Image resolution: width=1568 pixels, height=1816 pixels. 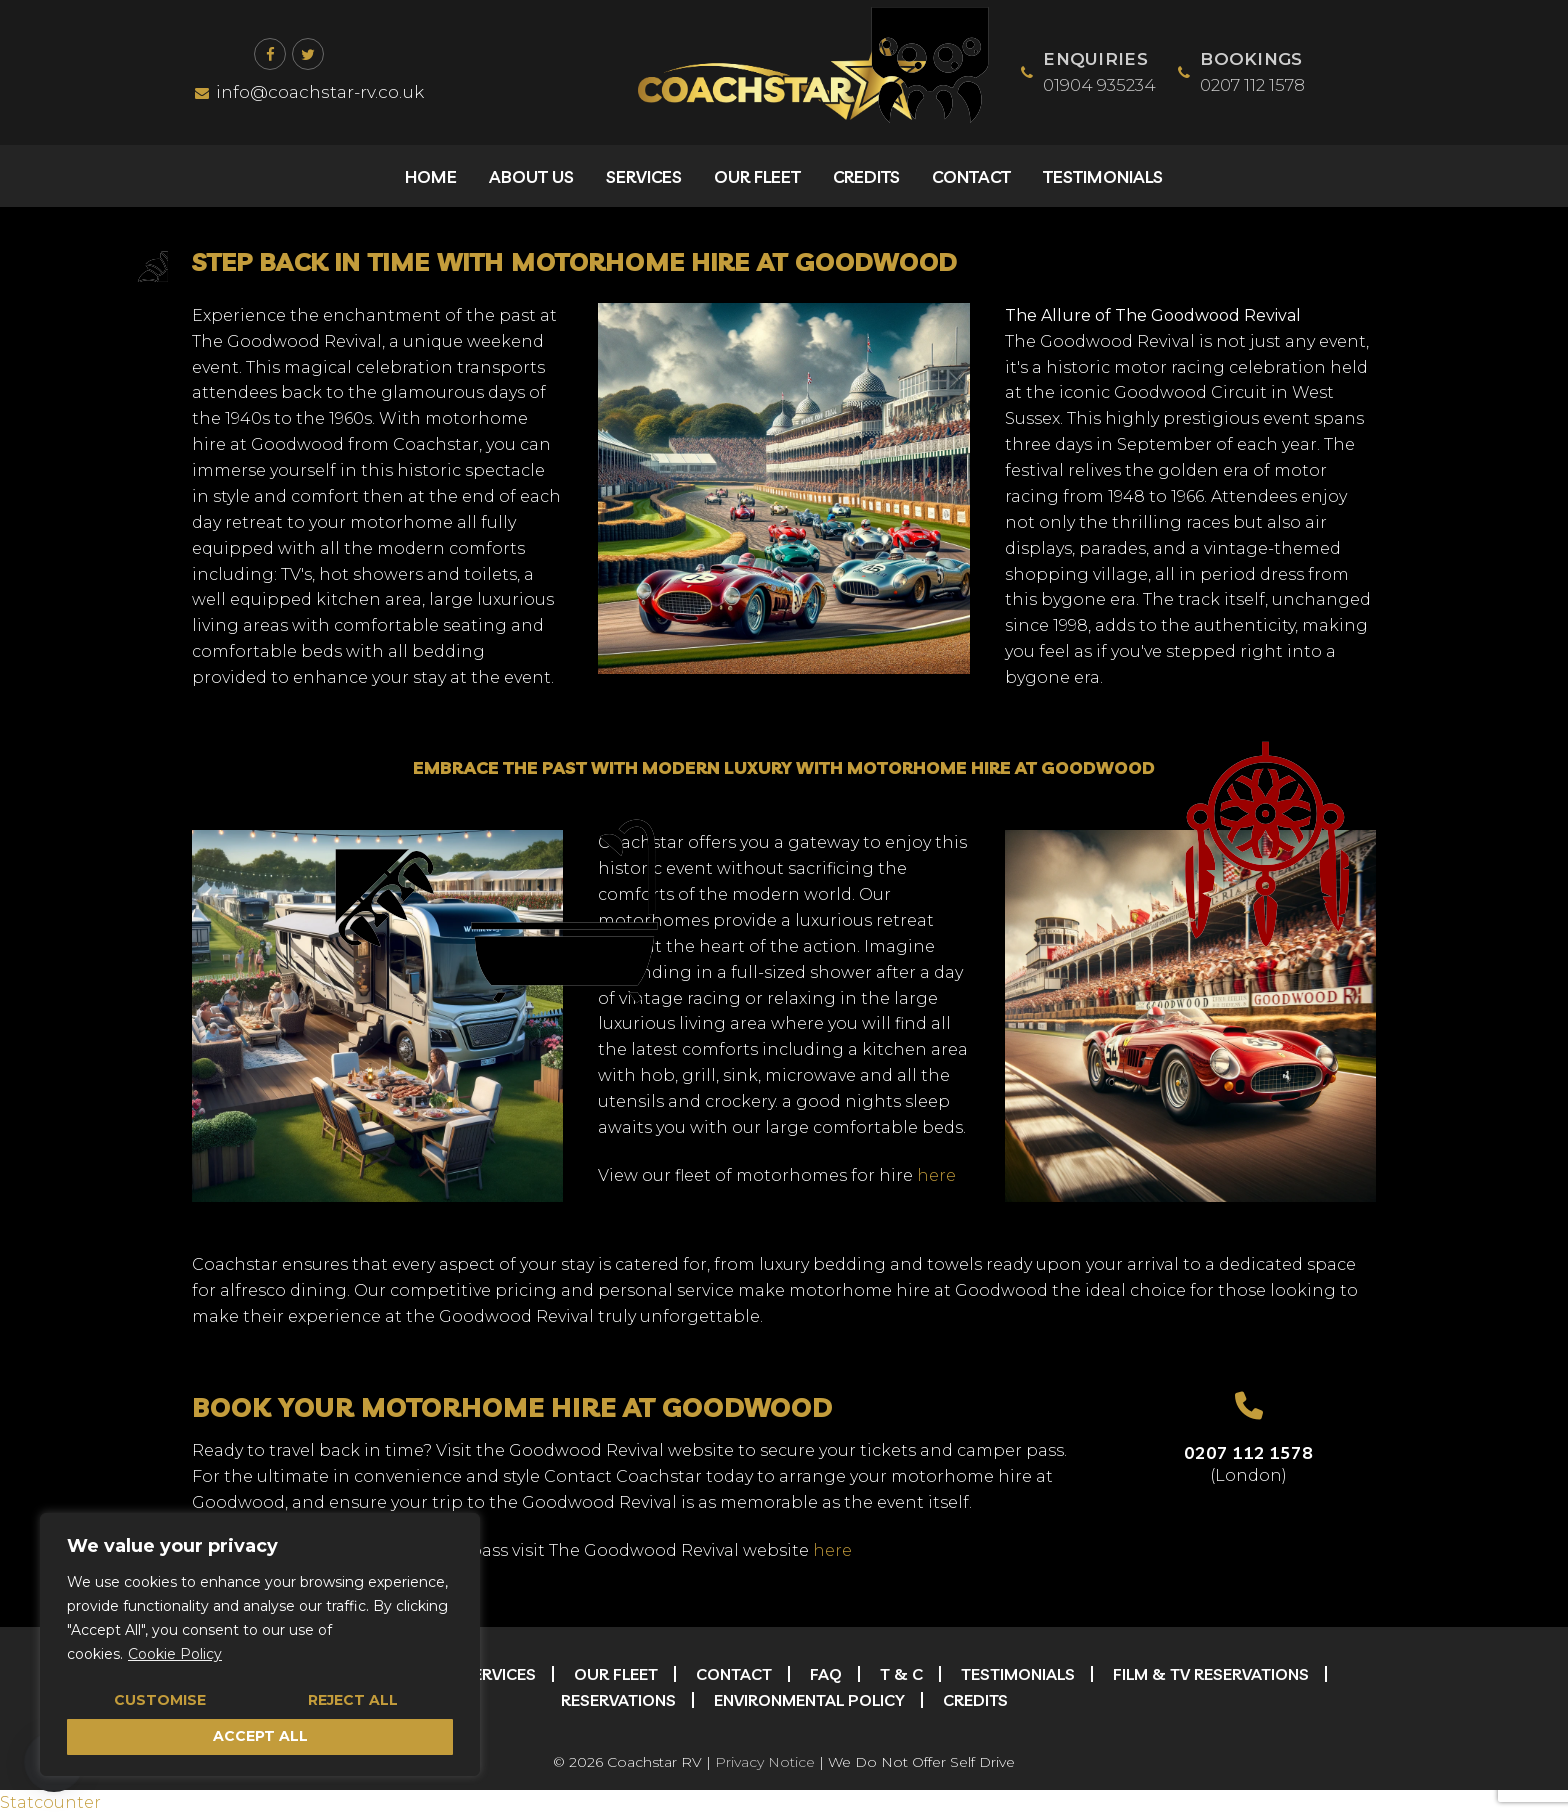 What do you see at coordinates (930, 65) in the screenshot?
I see `spider or arachnid enemy character in a game` at bounding box center [930, 65].